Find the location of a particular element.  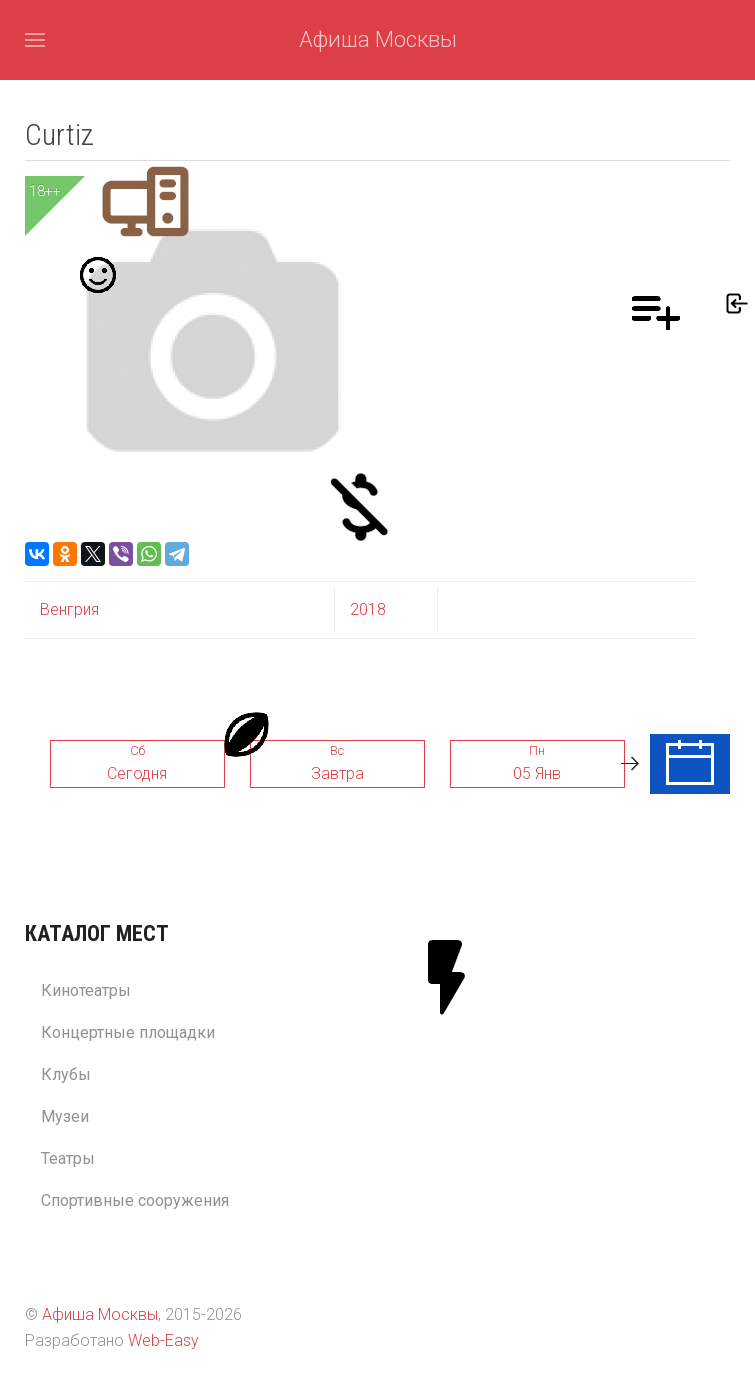

add to playlist is located at coordinates (656, 311).